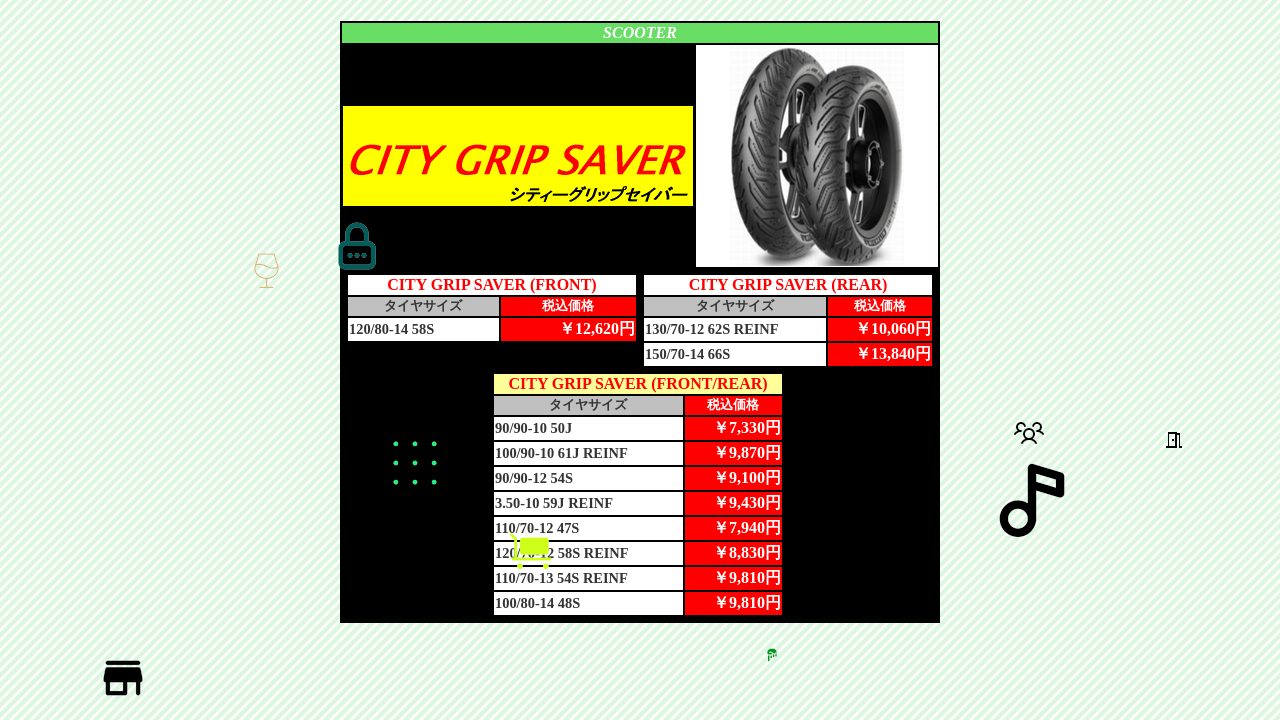 This screenshot has height=720, width=1280. What do you see at coordinates (1029, 432) in the screenshot?
I see `view group members or team` at bounding box center [1029, 432].